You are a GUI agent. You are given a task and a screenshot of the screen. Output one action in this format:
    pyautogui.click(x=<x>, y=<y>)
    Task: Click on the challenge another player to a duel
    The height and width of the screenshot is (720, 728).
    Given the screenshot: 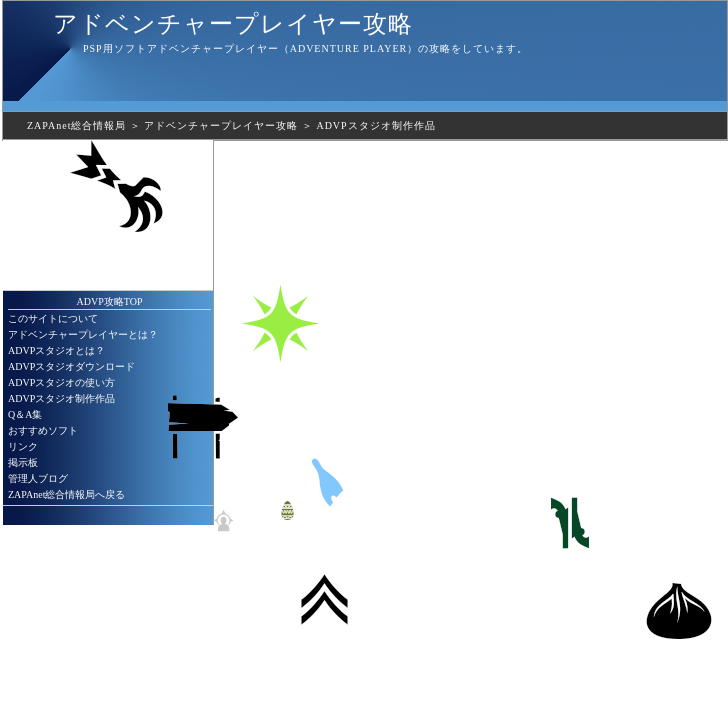 What is the action you would take?
    pyautogui.click(x=570, y=523)
    